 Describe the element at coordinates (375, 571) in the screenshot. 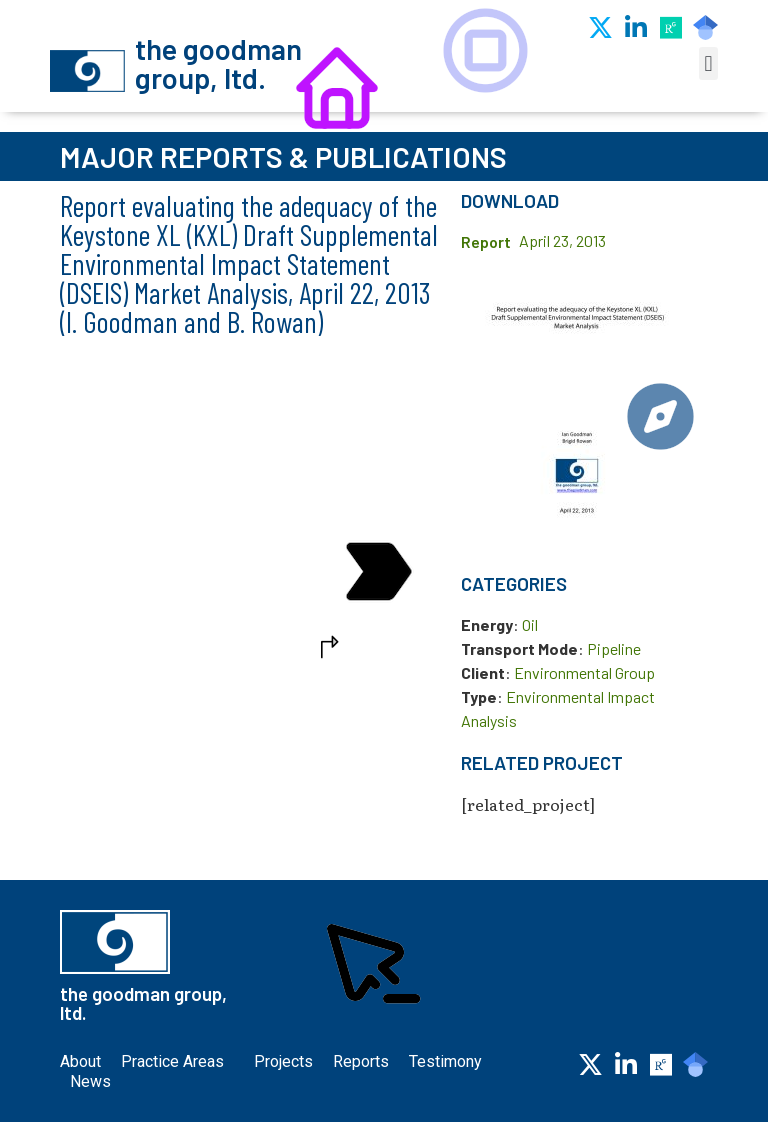

I see `mark a message or item as important` at that location.